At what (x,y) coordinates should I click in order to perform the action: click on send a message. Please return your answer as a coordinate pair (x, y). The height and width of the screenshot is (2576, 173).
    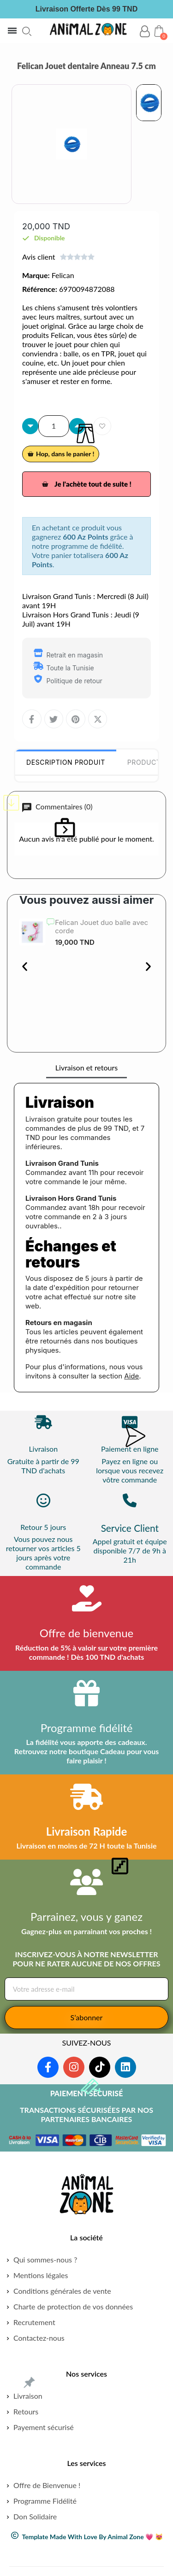
    Looking at the image, I should click on (134, 1436).